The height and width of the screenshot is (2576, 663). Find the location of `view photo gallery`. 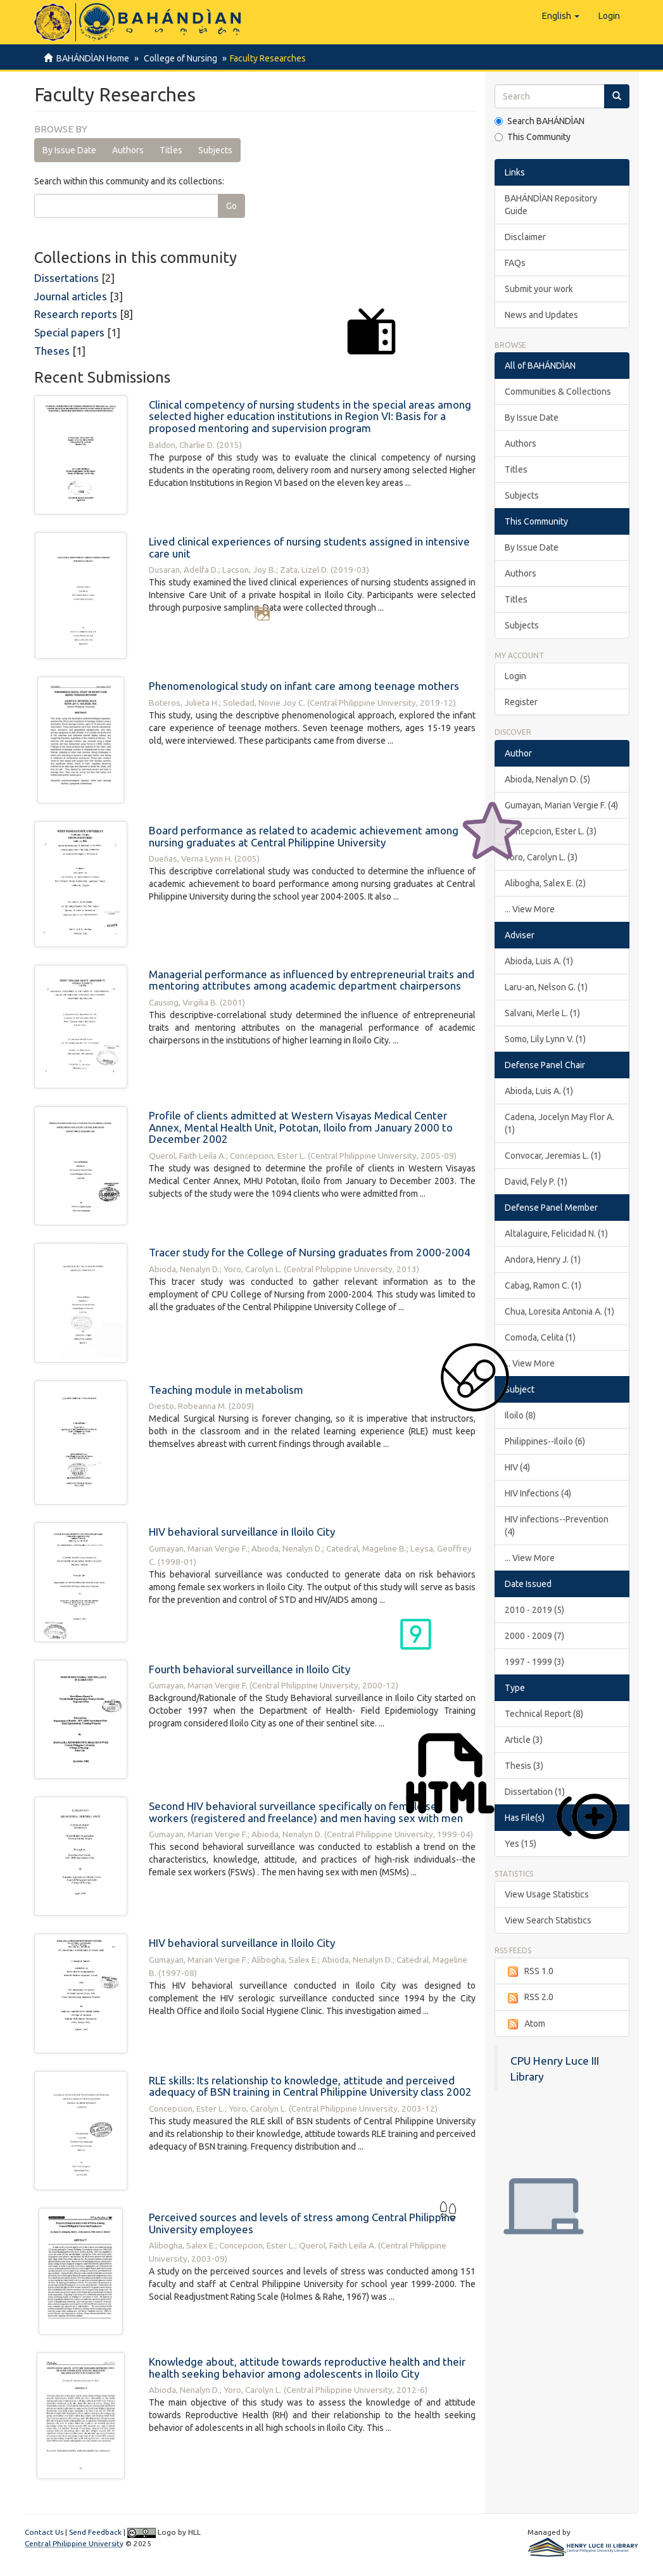

view photo gallery is located at coordinates (262, 614).